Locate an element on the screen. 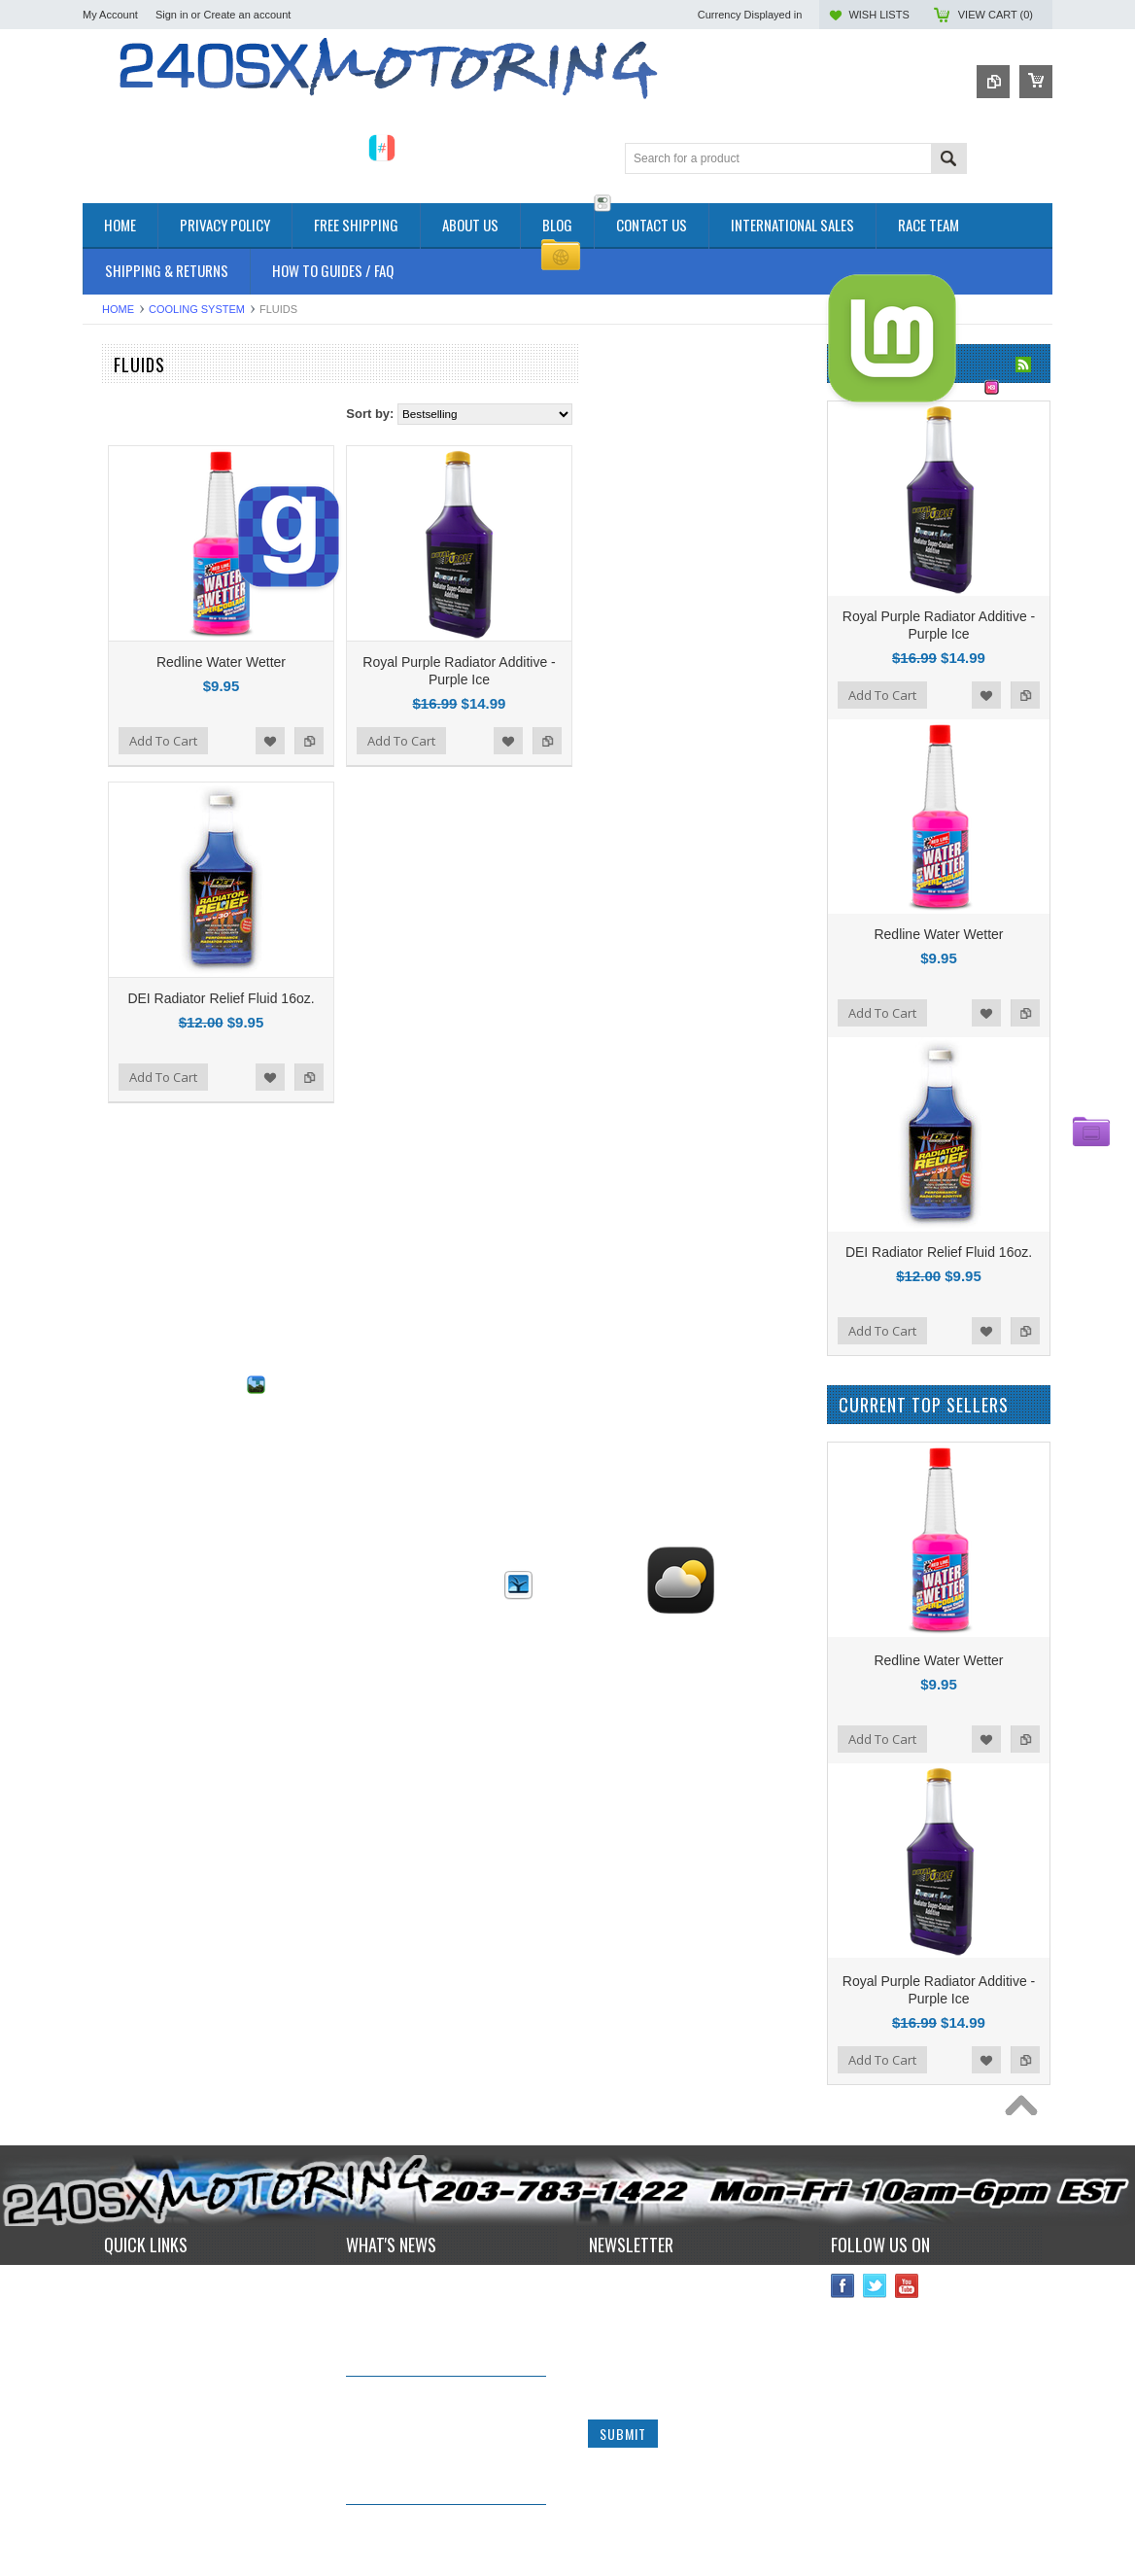  open linux mint application is located at coordinates (892, 338).